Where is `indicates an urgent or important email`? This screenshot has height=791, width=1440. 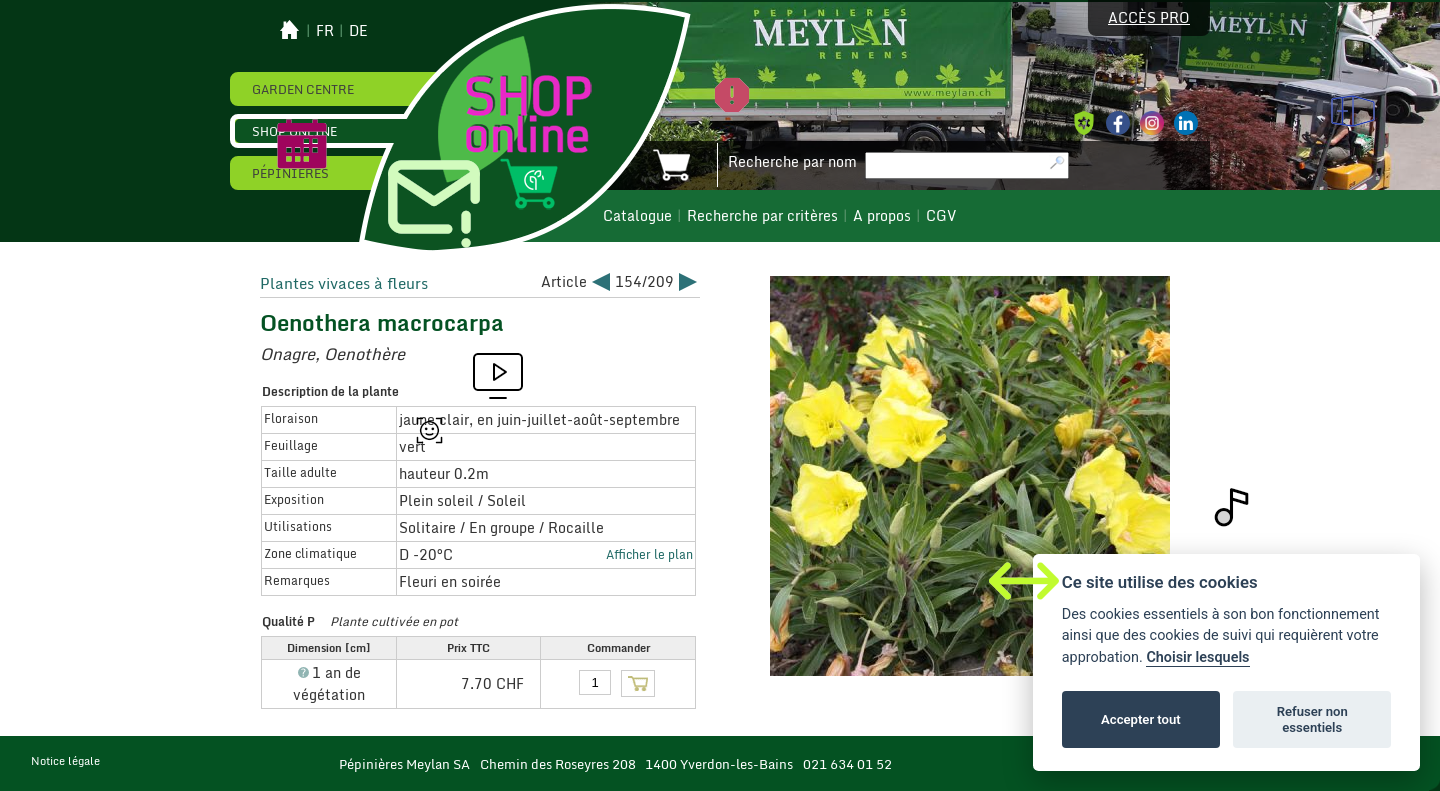
indicates an urgent or important email is located at coordinates (434, 197).